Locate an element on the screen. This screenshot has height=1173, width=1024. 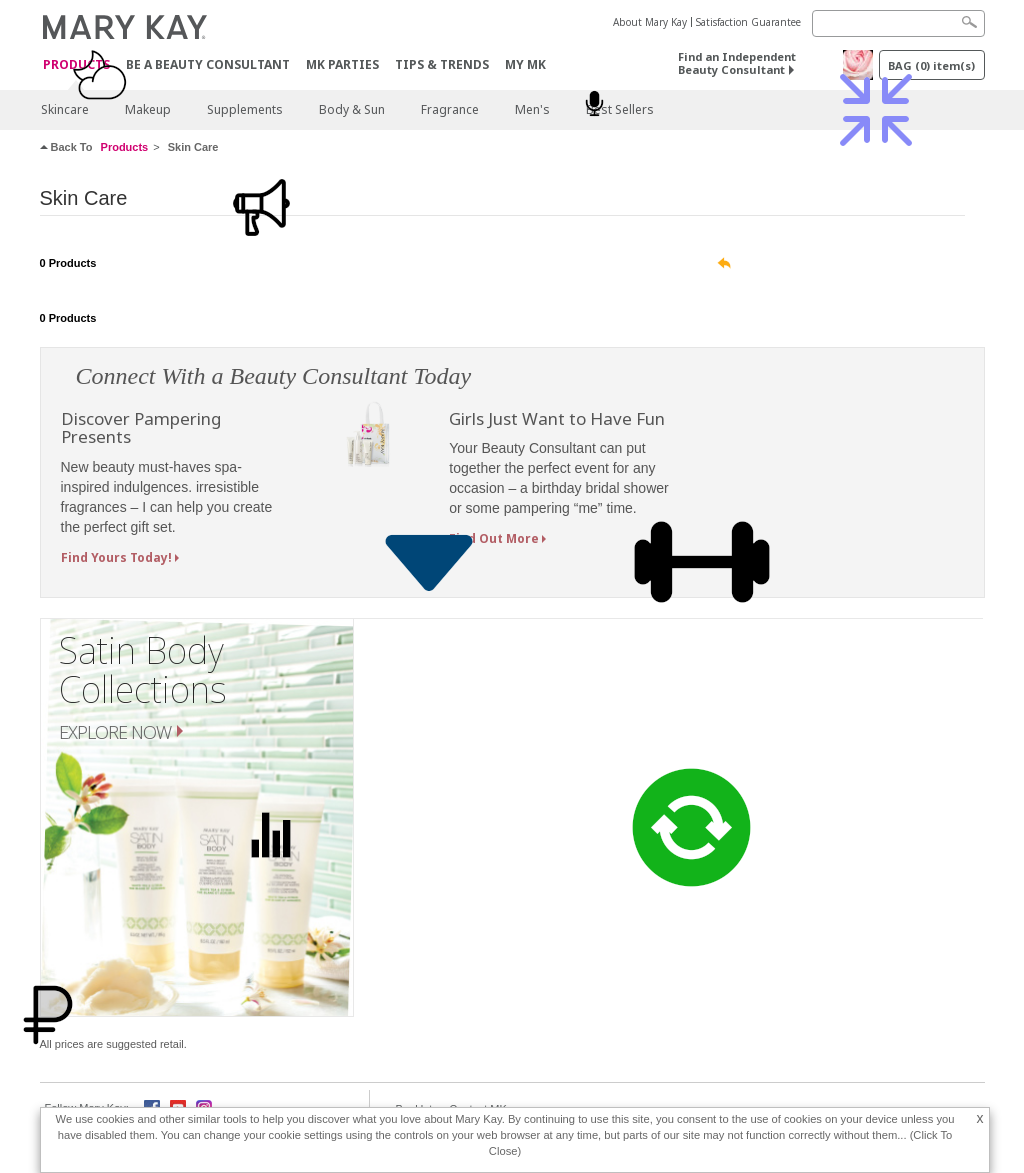
view price in russian rubles is located at coordinates (48, 1015).